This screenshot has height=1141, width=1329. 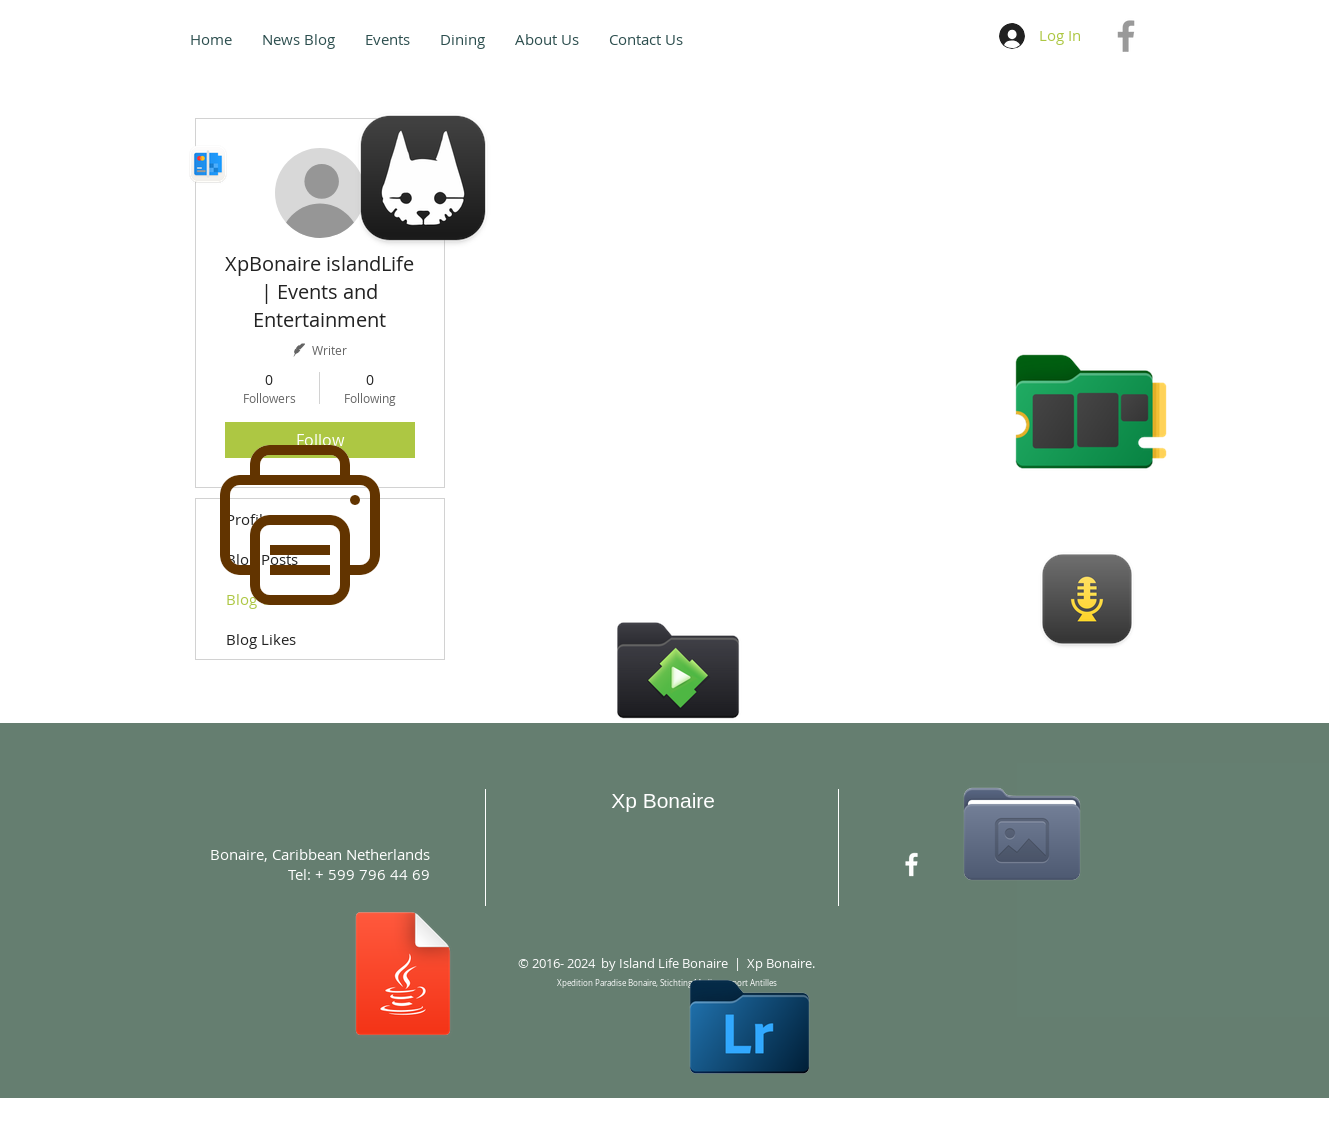 I want to click on open Adobe Lightroom project folder, so click(x=749, y=1030).